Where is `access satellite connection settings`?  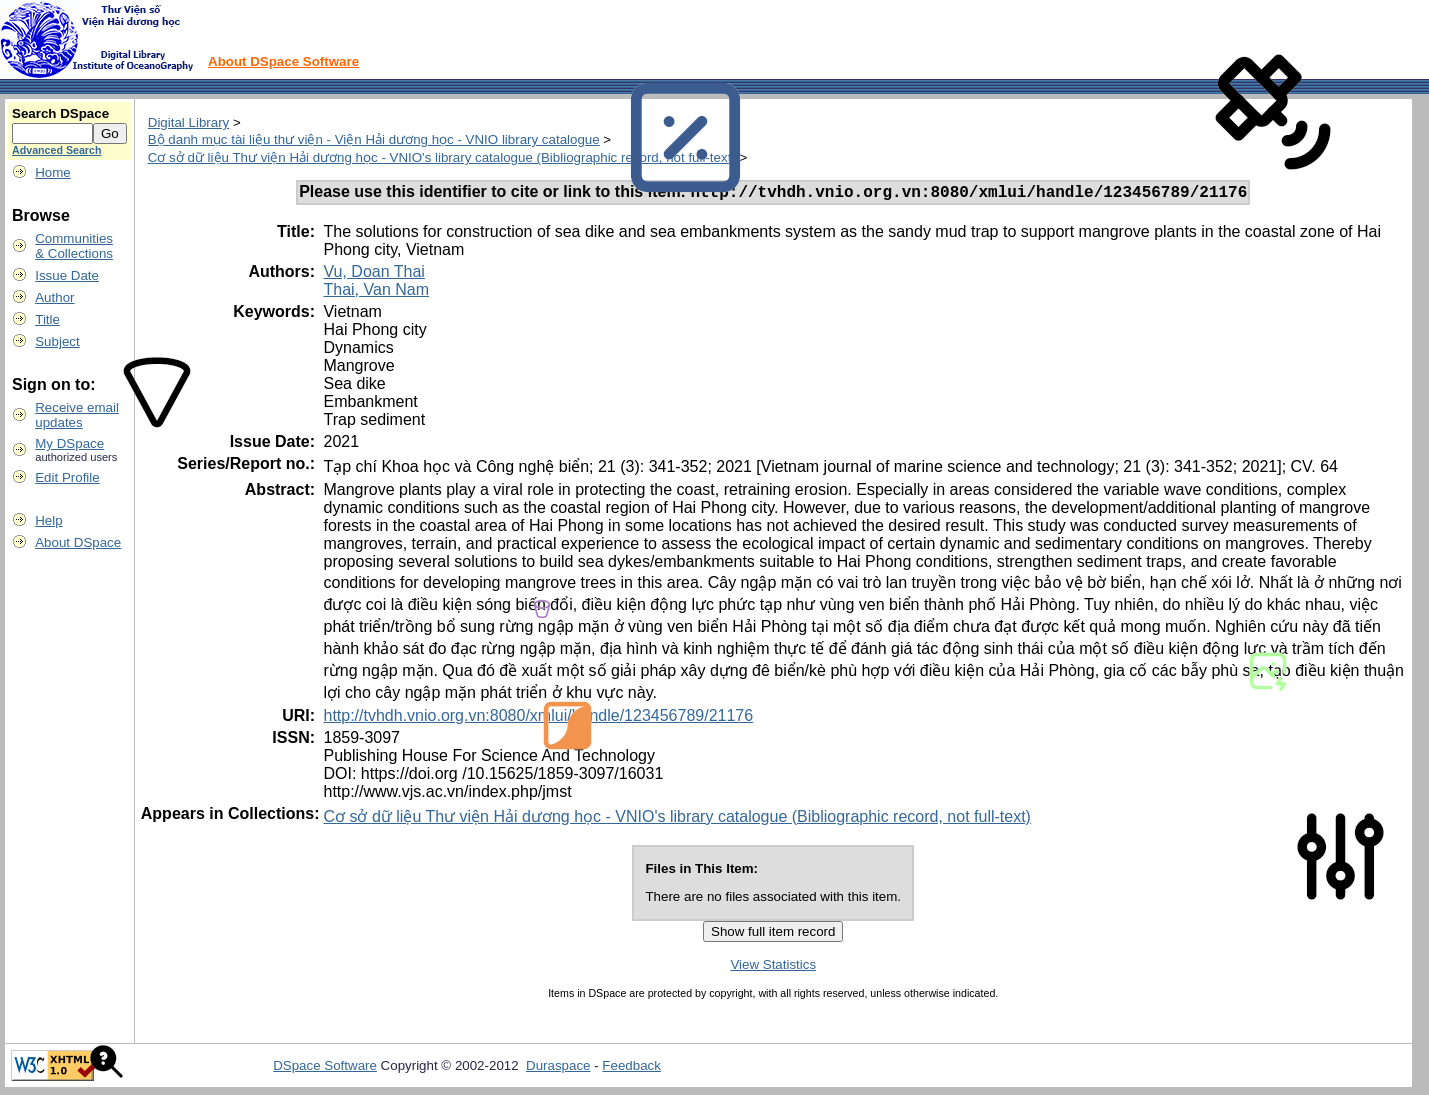 access satellite connection settings is located at coordinates (1273, 112).